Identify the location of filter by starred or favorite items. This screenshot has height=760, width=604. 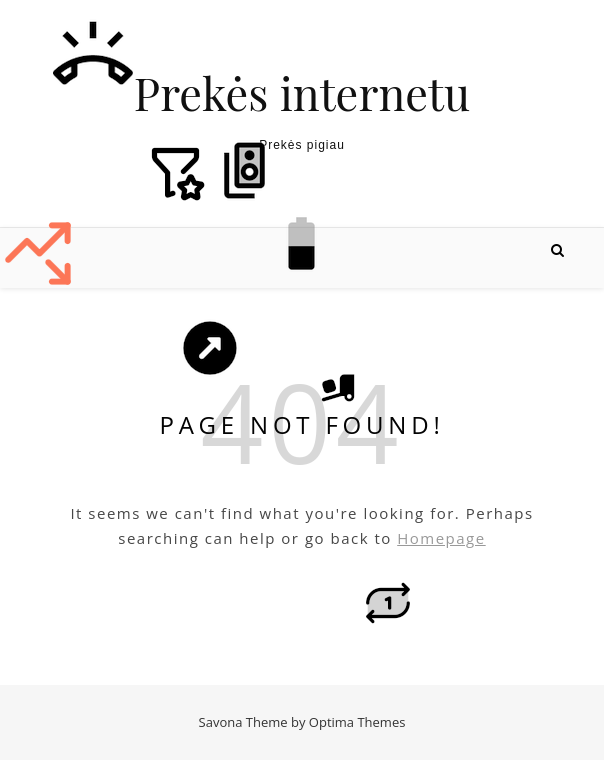
(175, 171).